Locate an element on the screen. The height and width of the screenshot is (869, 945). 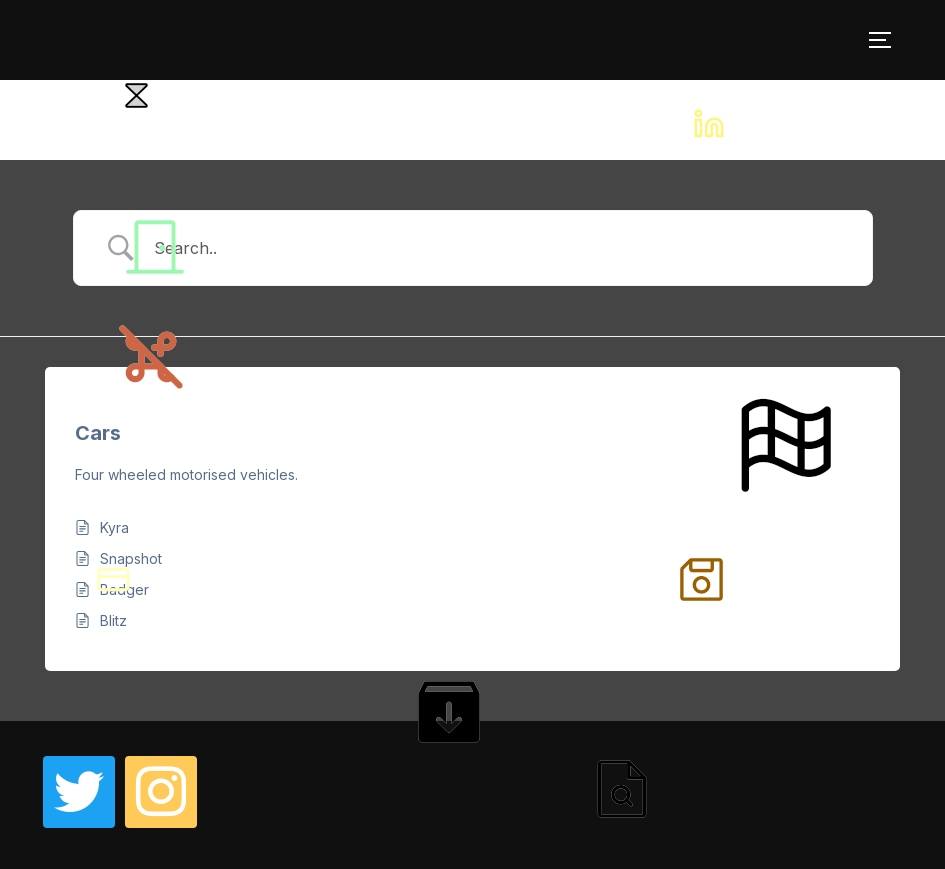
visit linkedin profile is located at coordinates (709, 124).